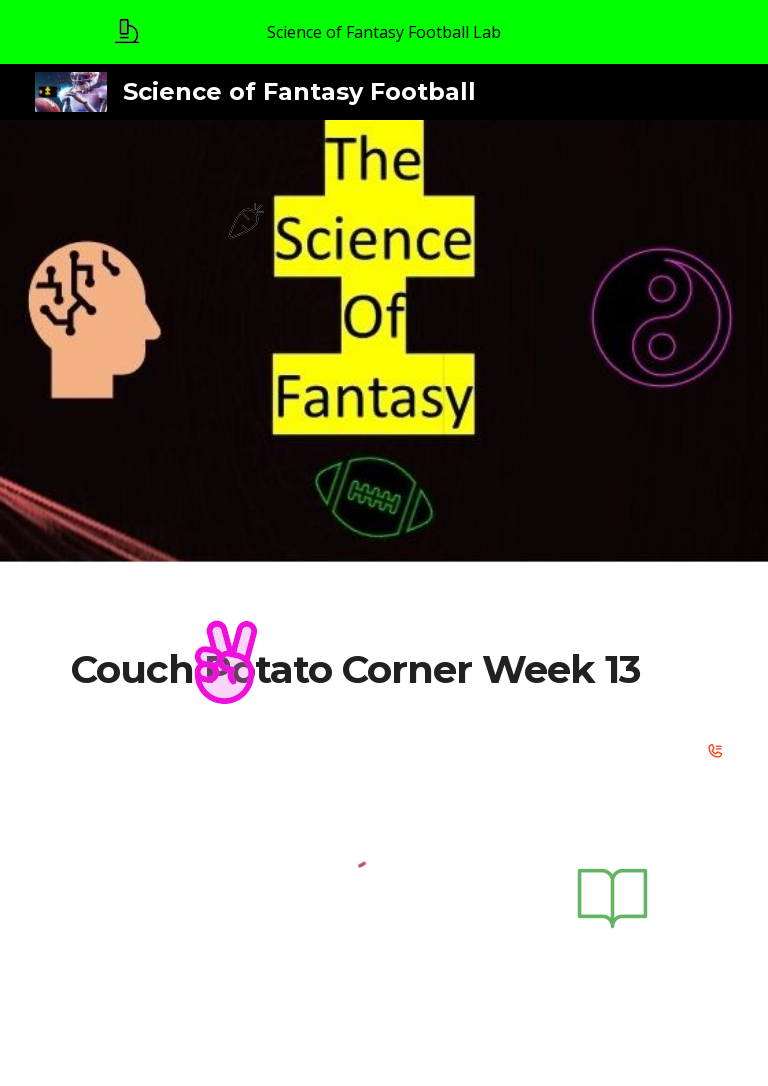 The image size is (768, 1086). I want to click on peace sign gesture or emoji reaction, so click(224, 662).